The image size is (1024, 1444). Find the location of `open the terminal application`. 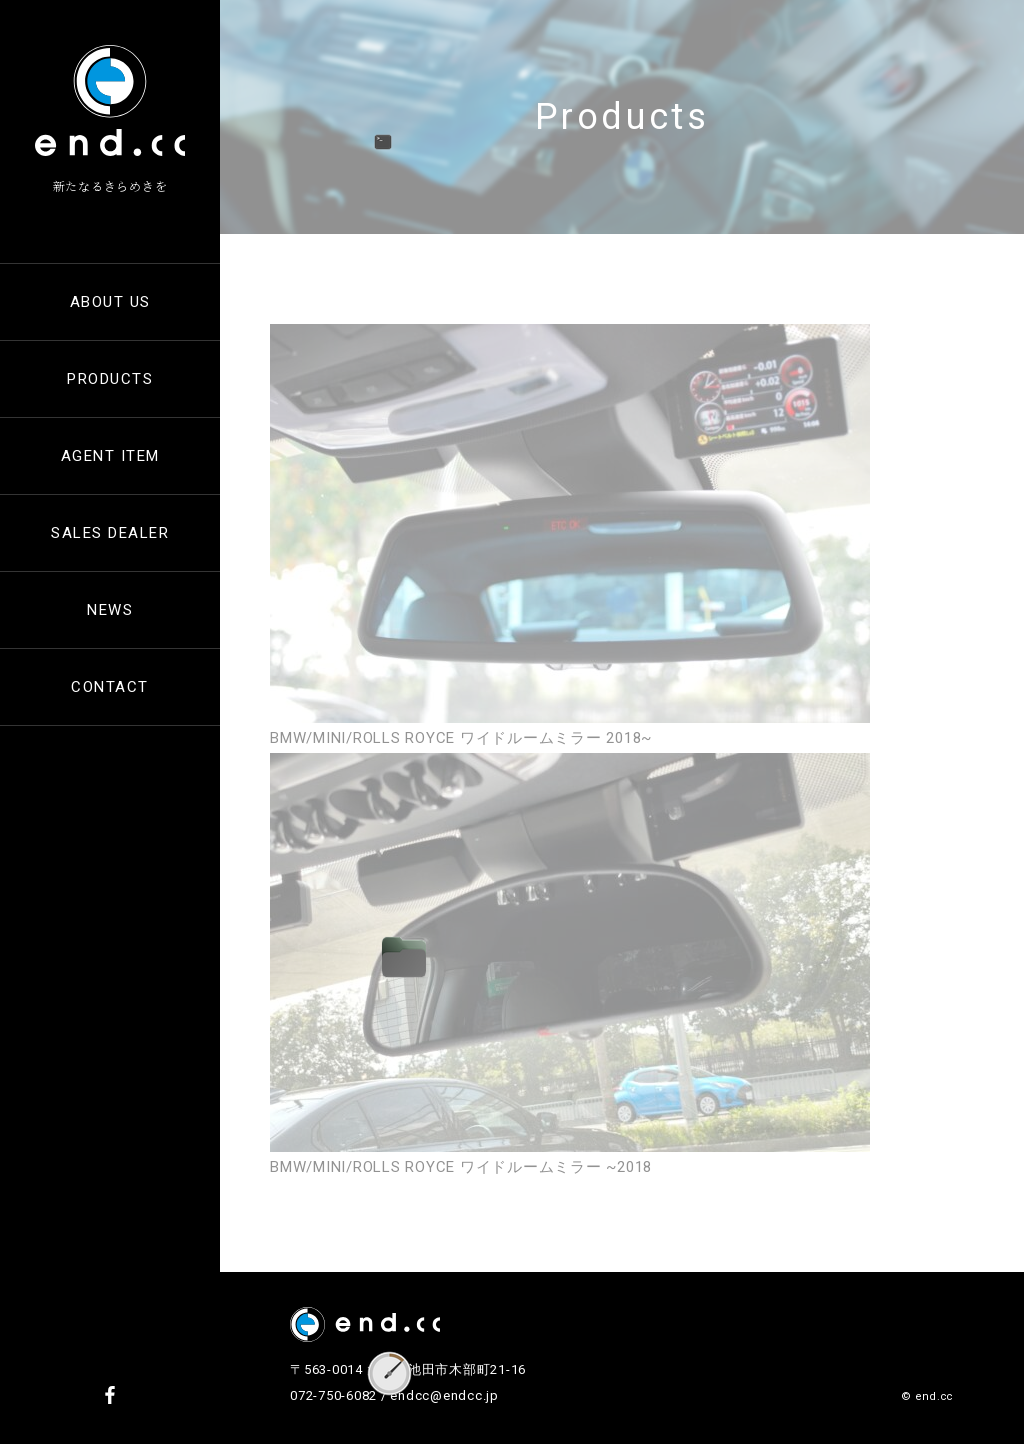

open the terminal application is located at coordinates (383, 142).